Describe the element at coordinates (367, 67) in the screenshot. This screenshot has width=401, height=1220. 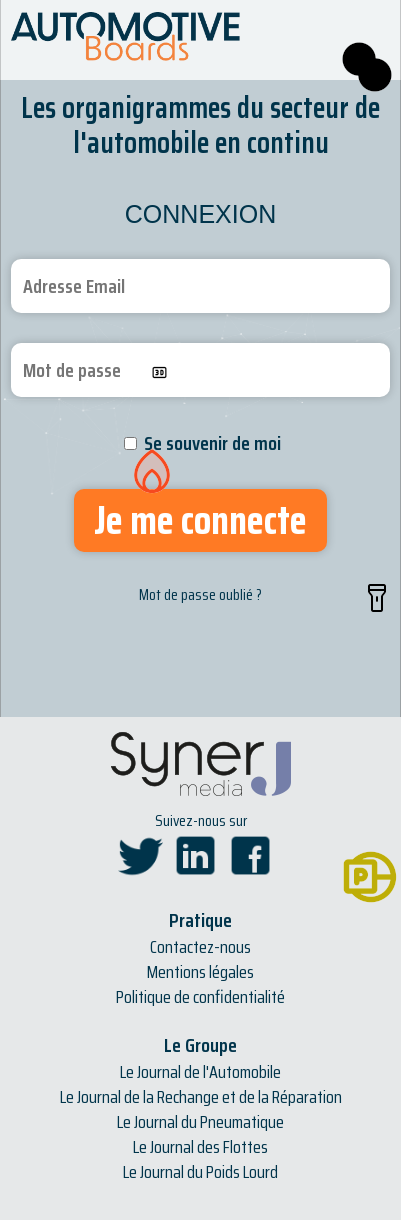
I see `merge or combine selected items` at that location.